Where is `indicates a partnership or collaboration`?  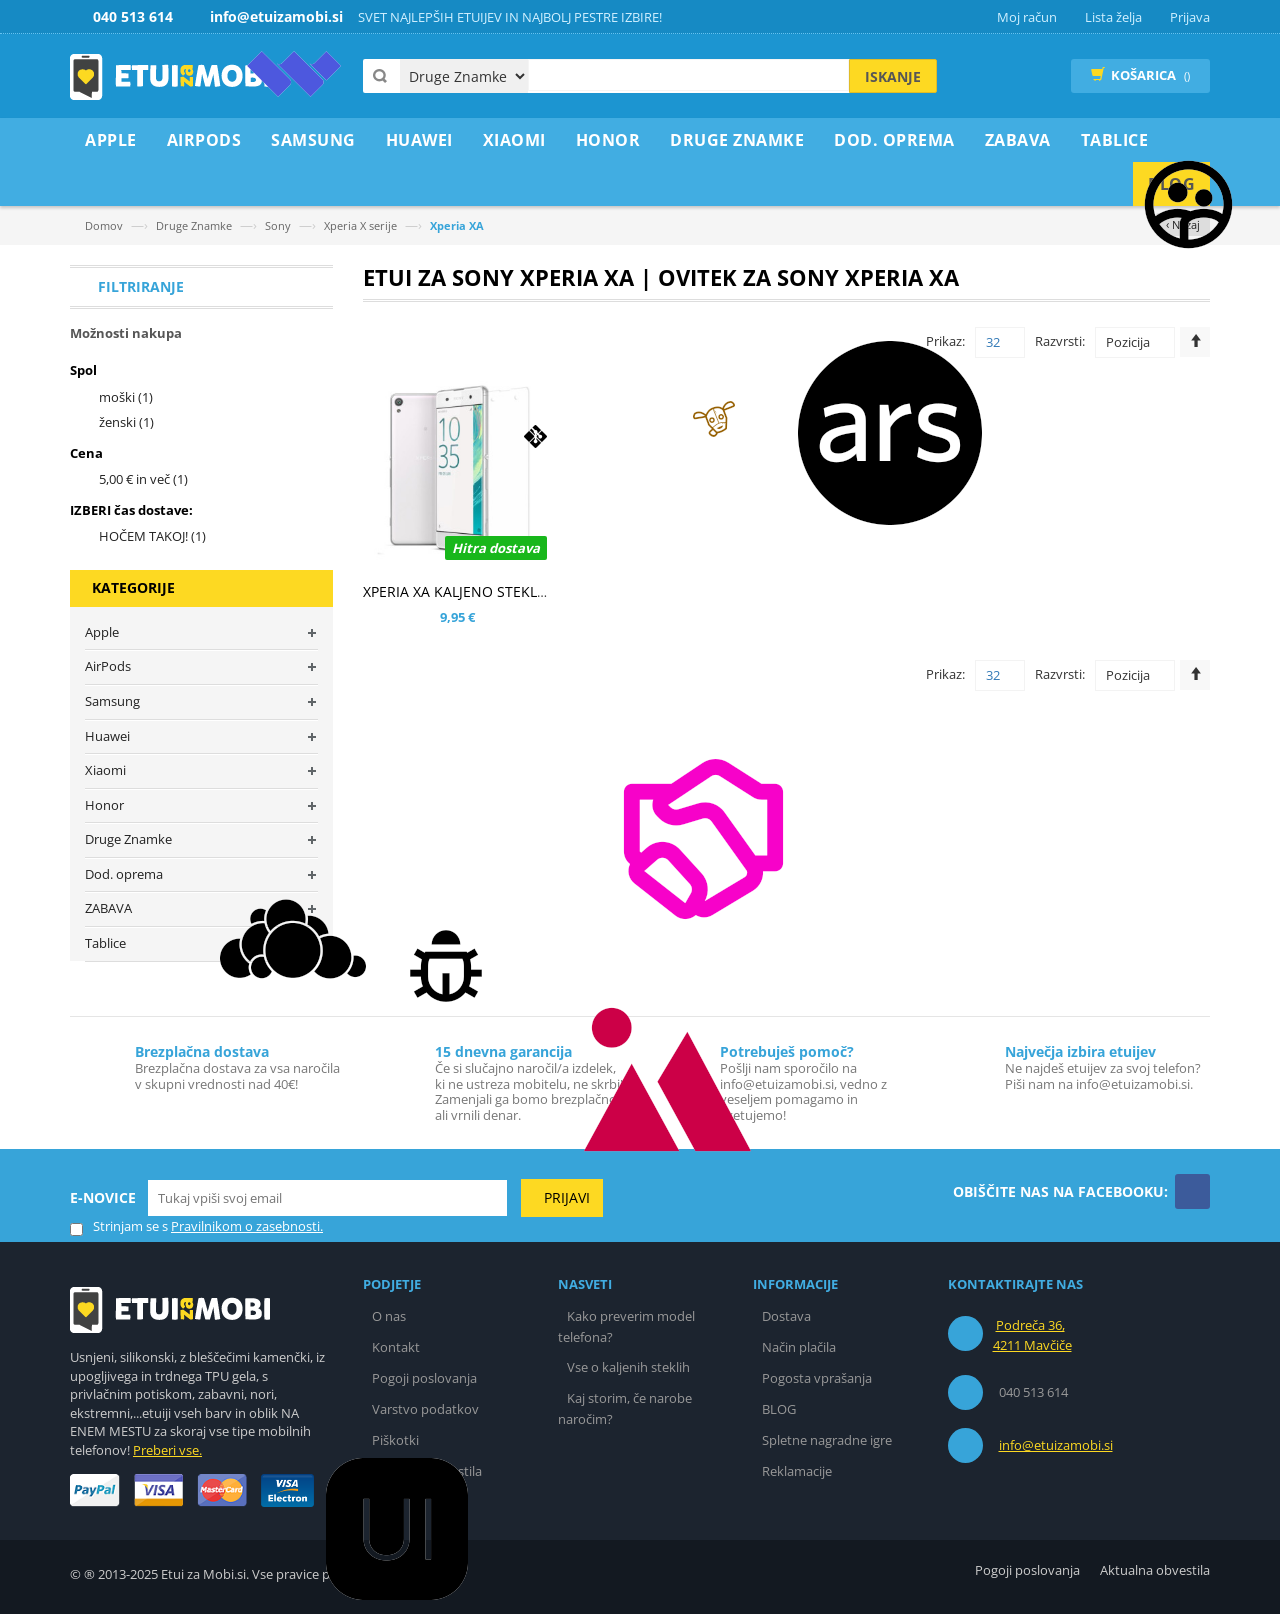
indicates a partnership or collaboration is located at coordinates (703, 839).